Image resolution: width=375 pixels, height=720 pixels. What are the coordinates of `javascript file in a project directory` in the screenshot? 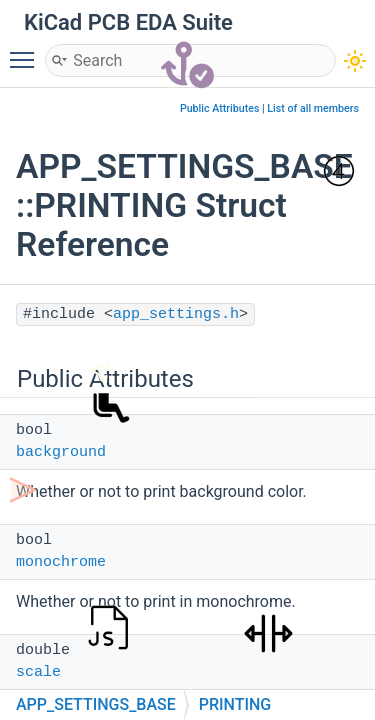 It's located at (109, 627).